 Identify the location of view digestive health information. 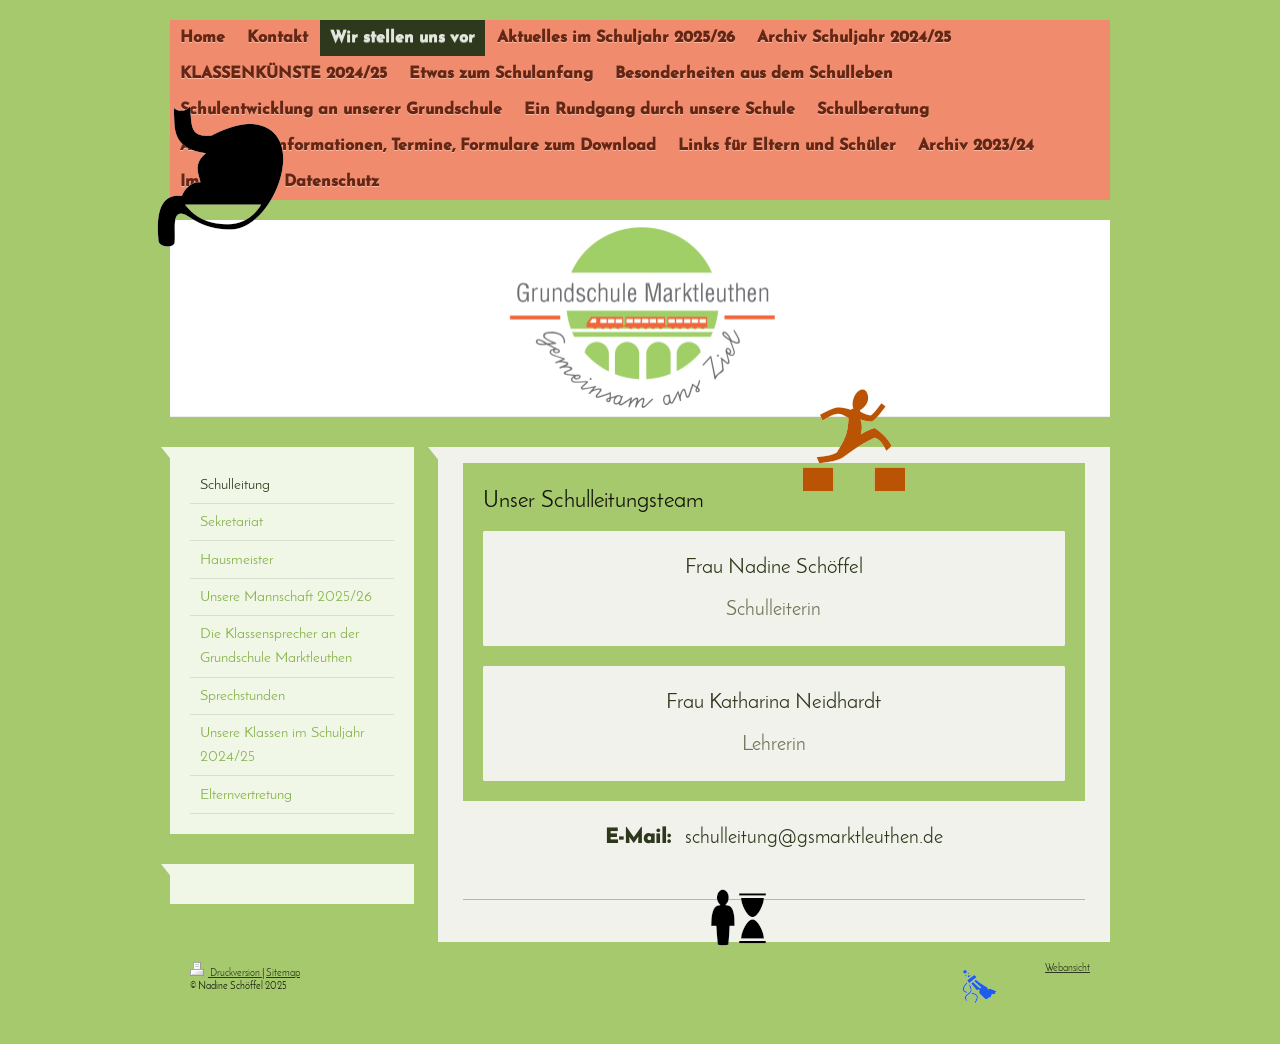
(220, 176).